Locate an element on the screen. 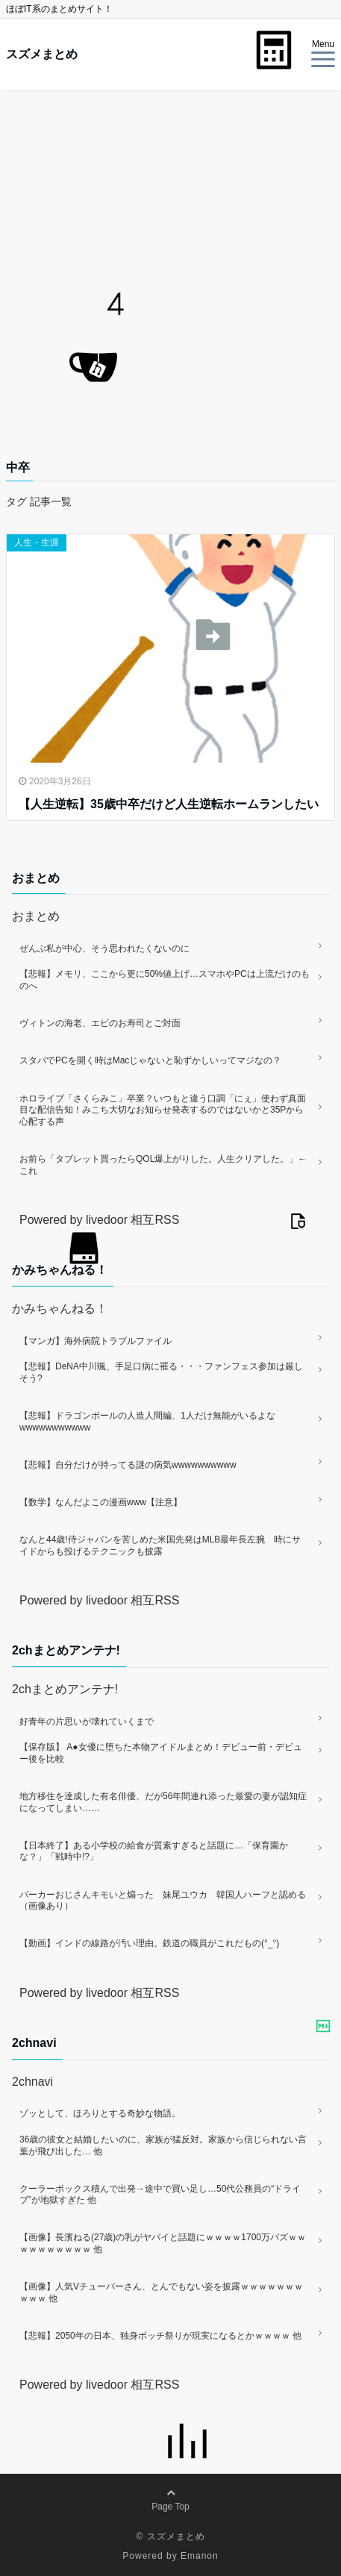 This screenshot has height=2576, width=341. access external storage or hard drive is located at coordinates (84, 1248).